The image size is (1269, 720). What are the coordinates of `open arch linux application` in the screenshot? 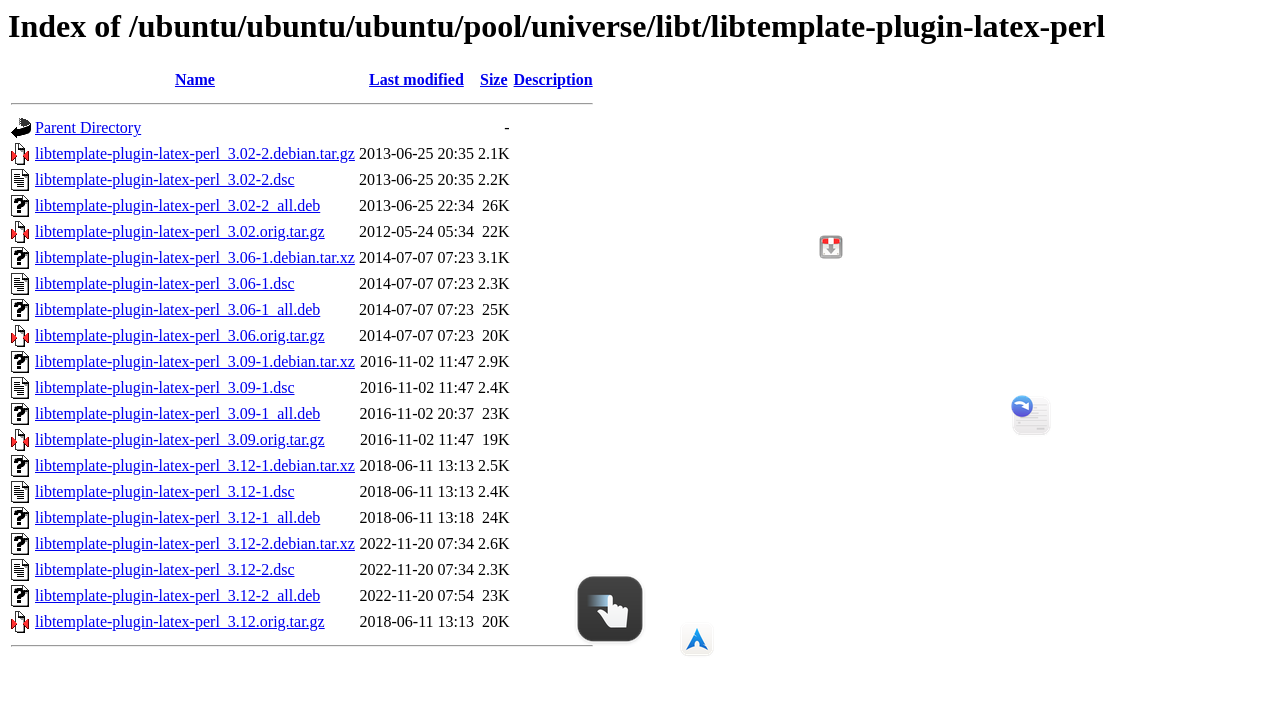 It's located at (697, 639).